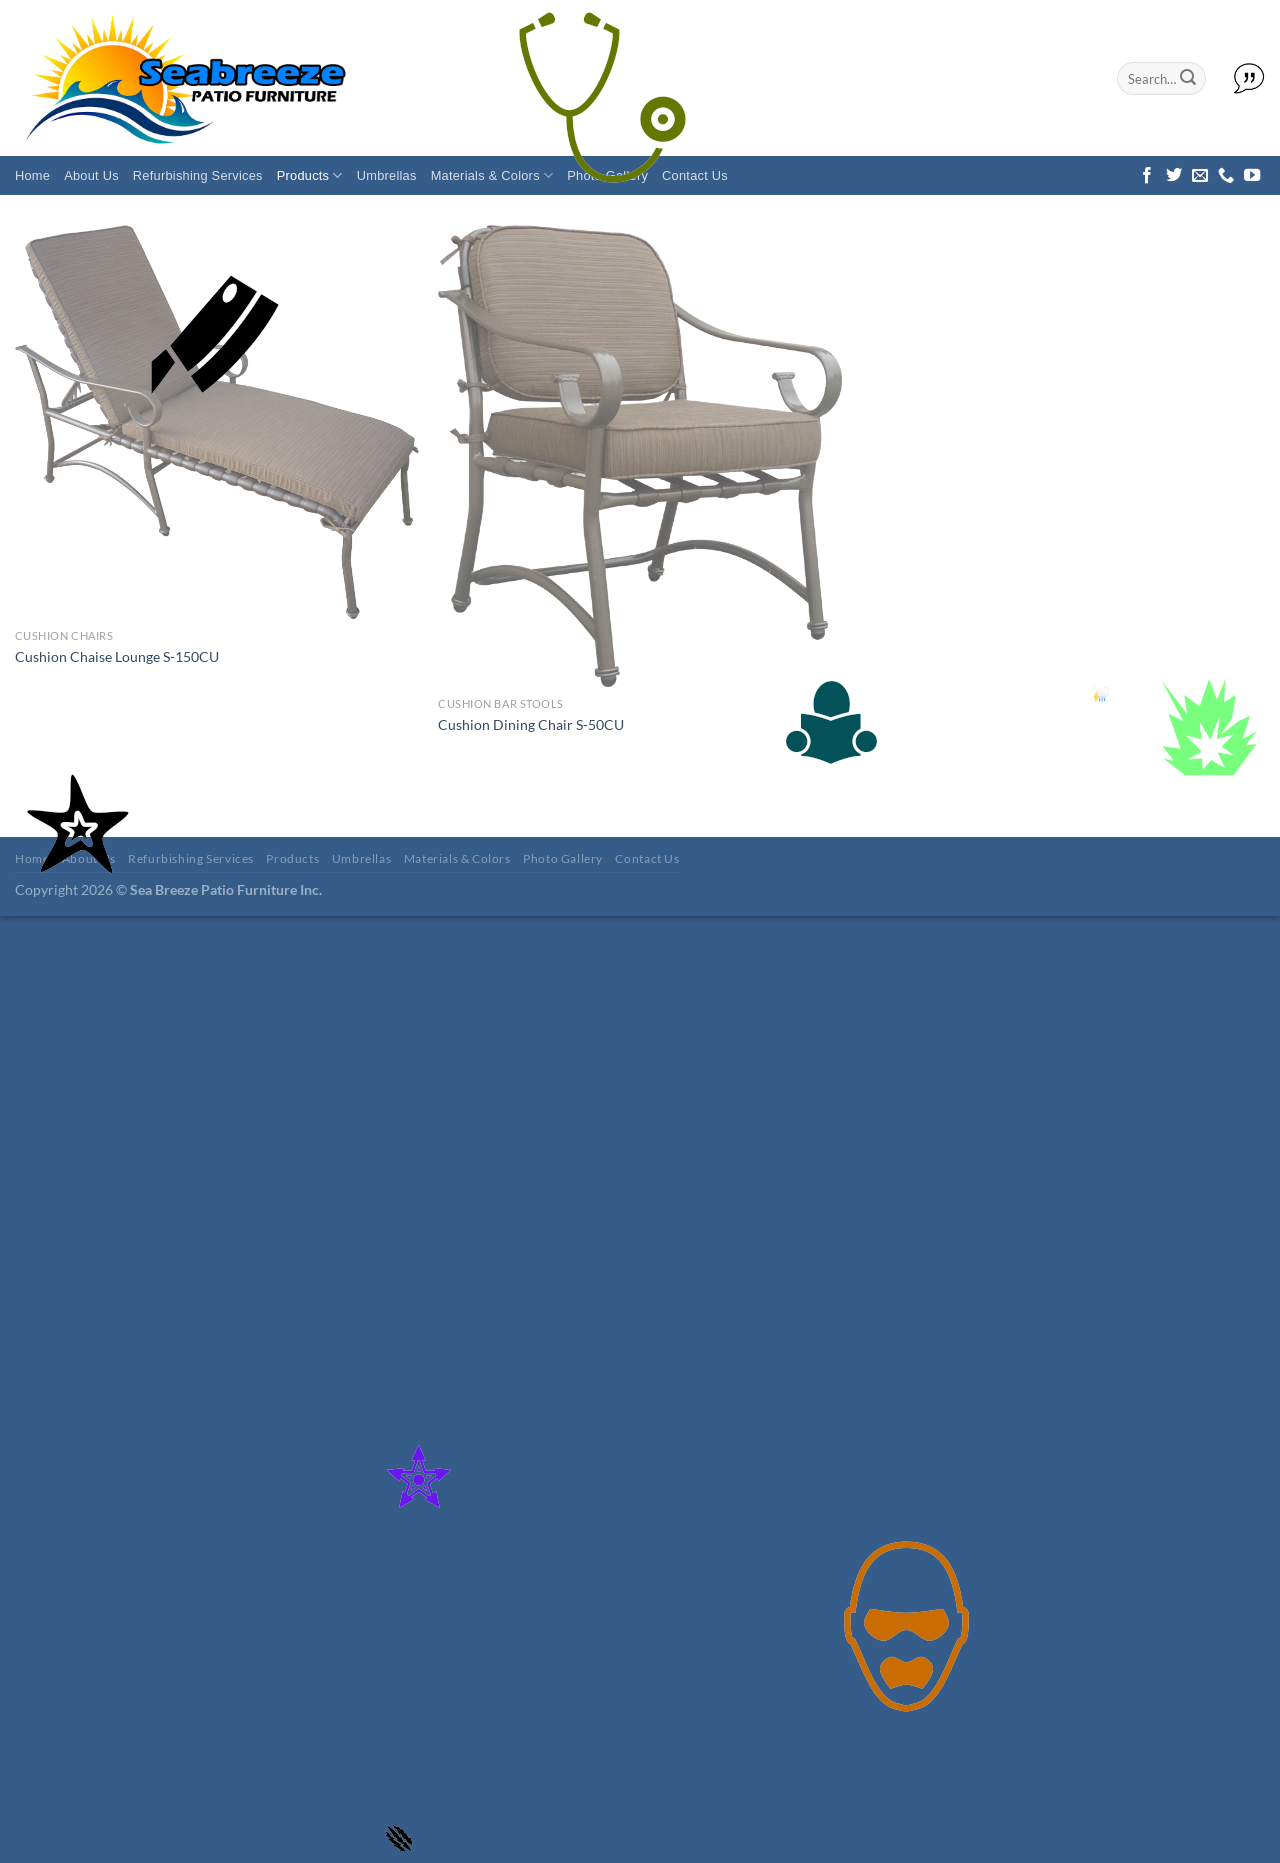  Describe the element at coordinates (215, 338) in the screenshot. I see `select the meat cleaver weapon or tool` at that location.